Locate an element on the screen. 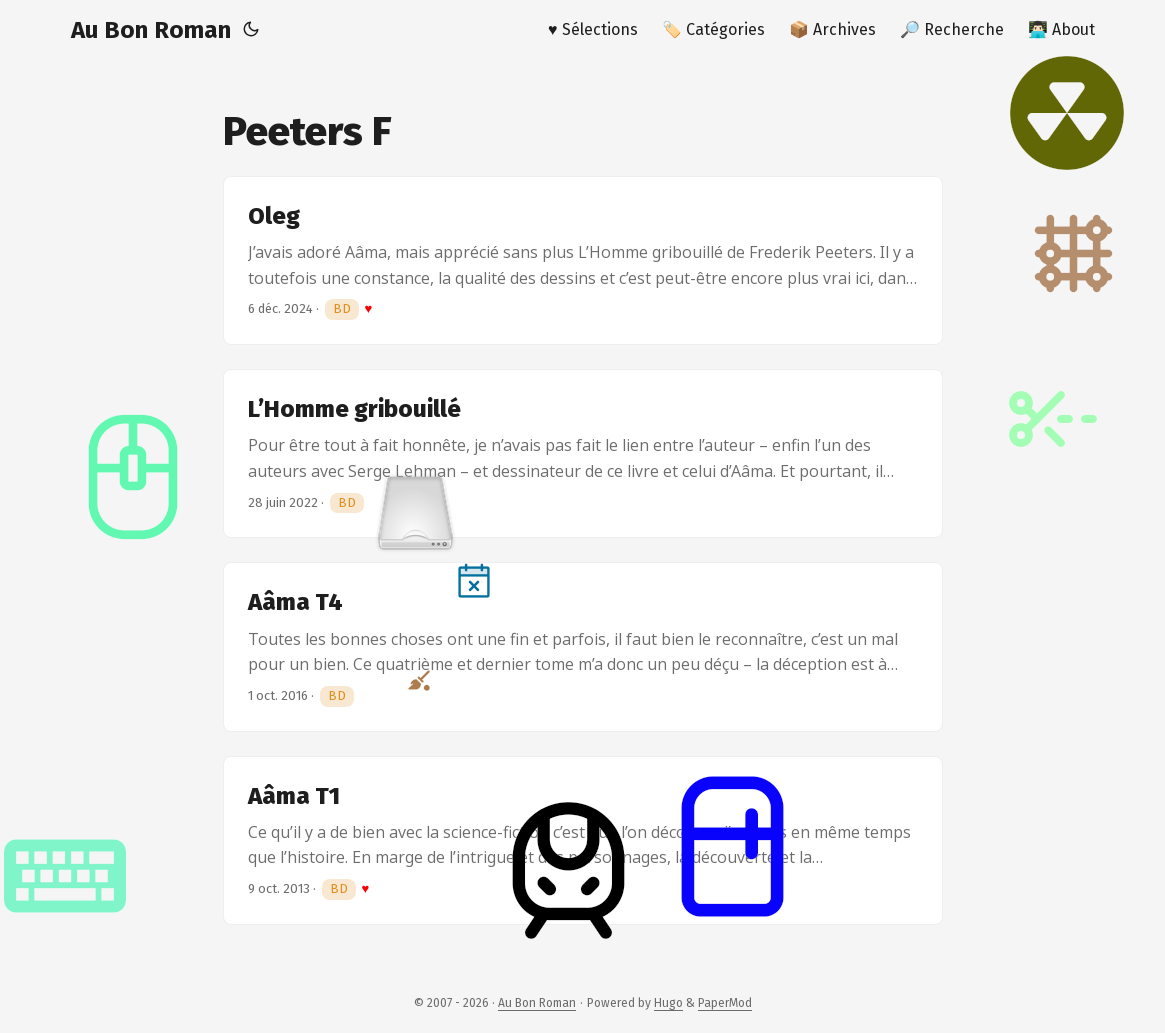  open the on-screen keyboard is located at coordinates (65, 876).